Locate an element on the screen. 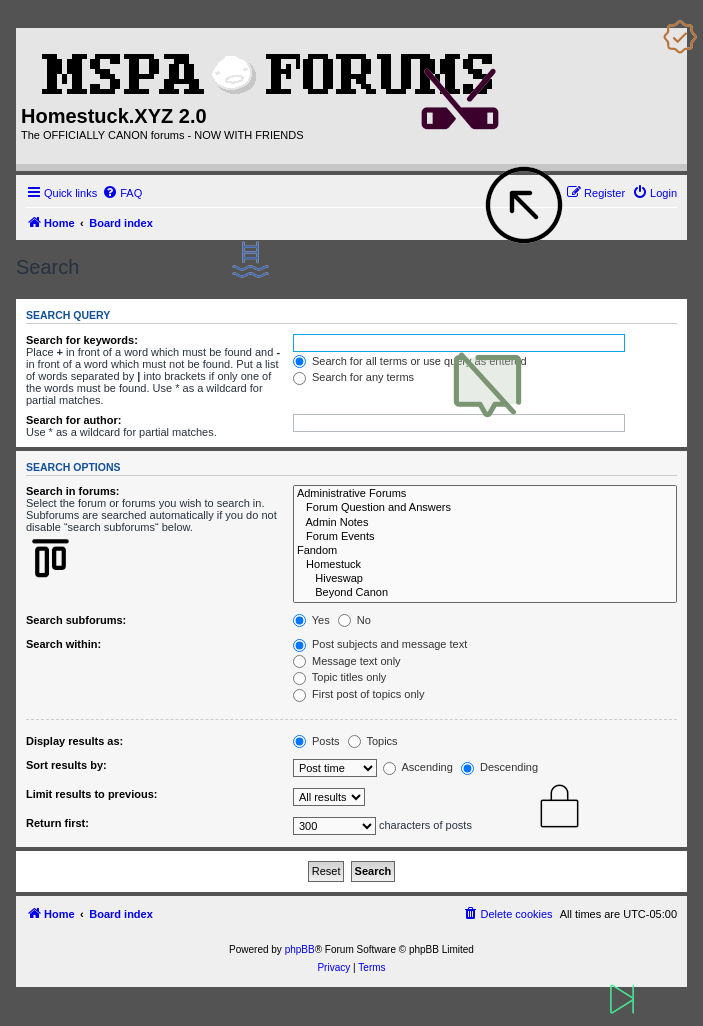 The height and width of the screenshot is (1026, 703). verified or authenticated status is located at coordinates (680, 37).